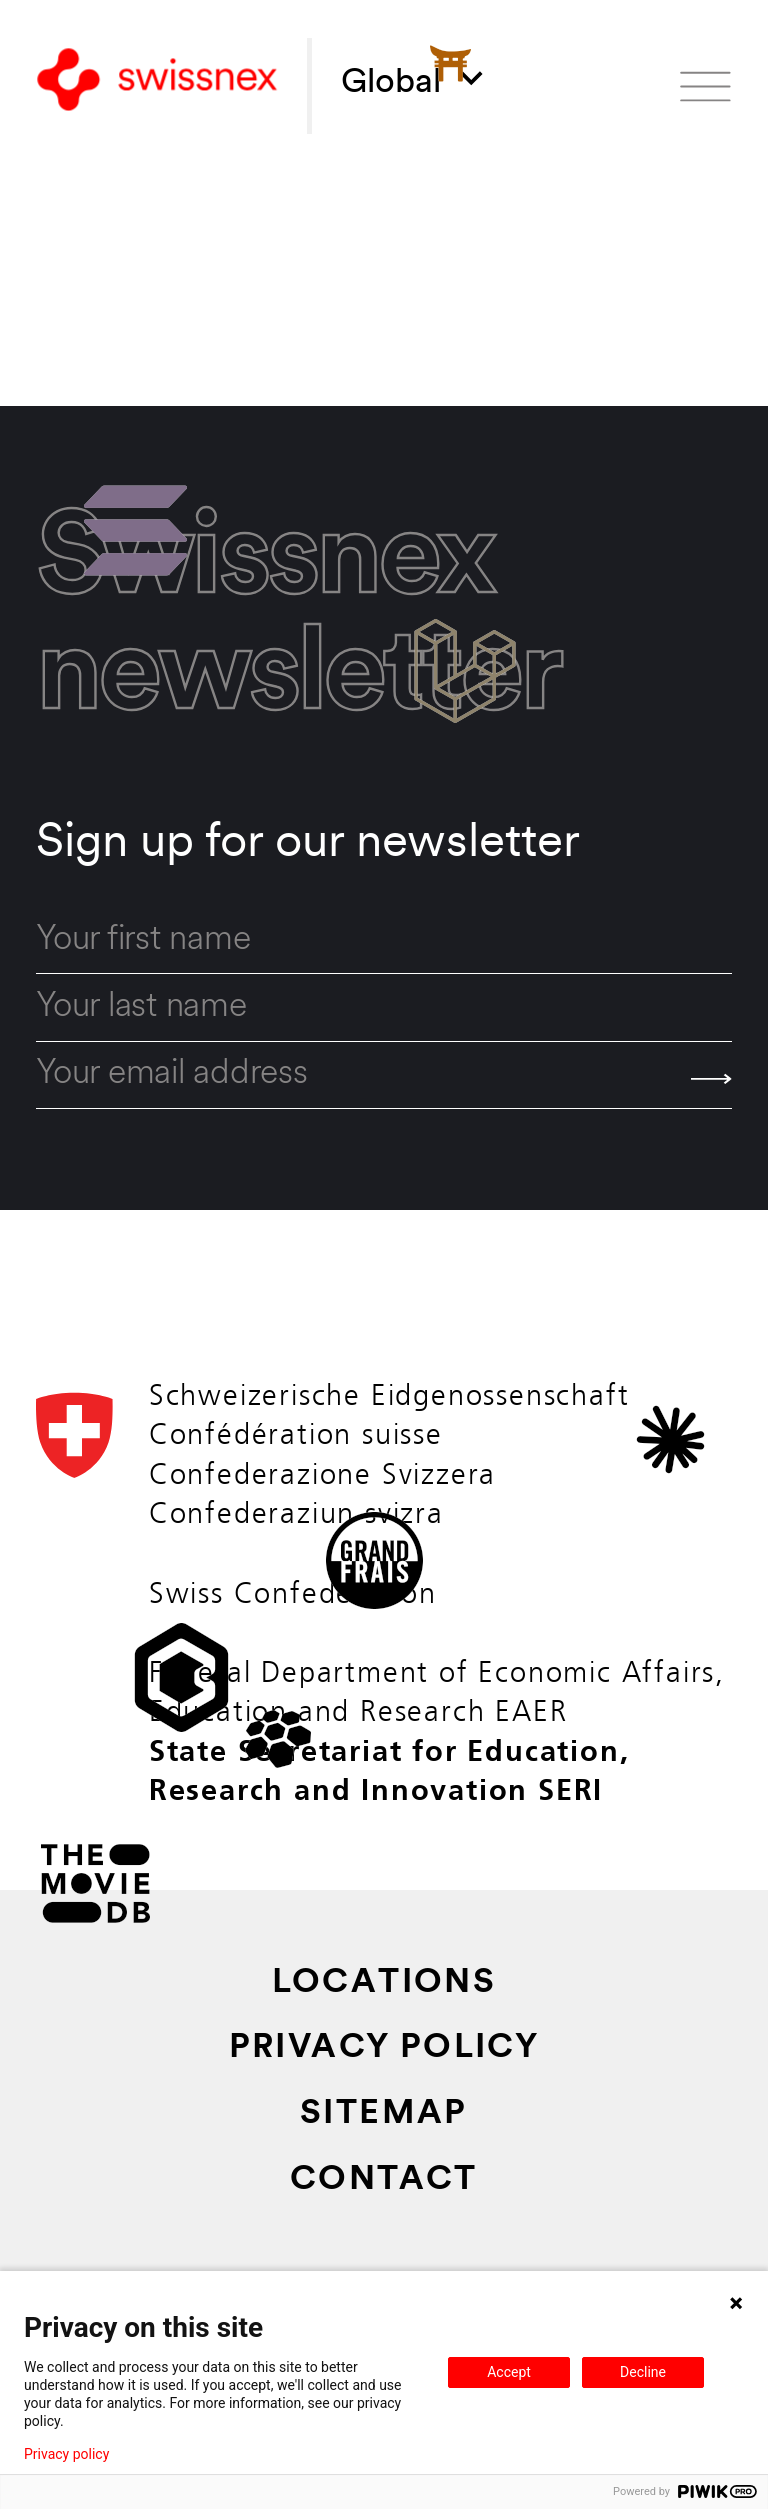 This screenshot has width=768, height=2509. I want to click on jinja templating engine logo, so click(450, 63).